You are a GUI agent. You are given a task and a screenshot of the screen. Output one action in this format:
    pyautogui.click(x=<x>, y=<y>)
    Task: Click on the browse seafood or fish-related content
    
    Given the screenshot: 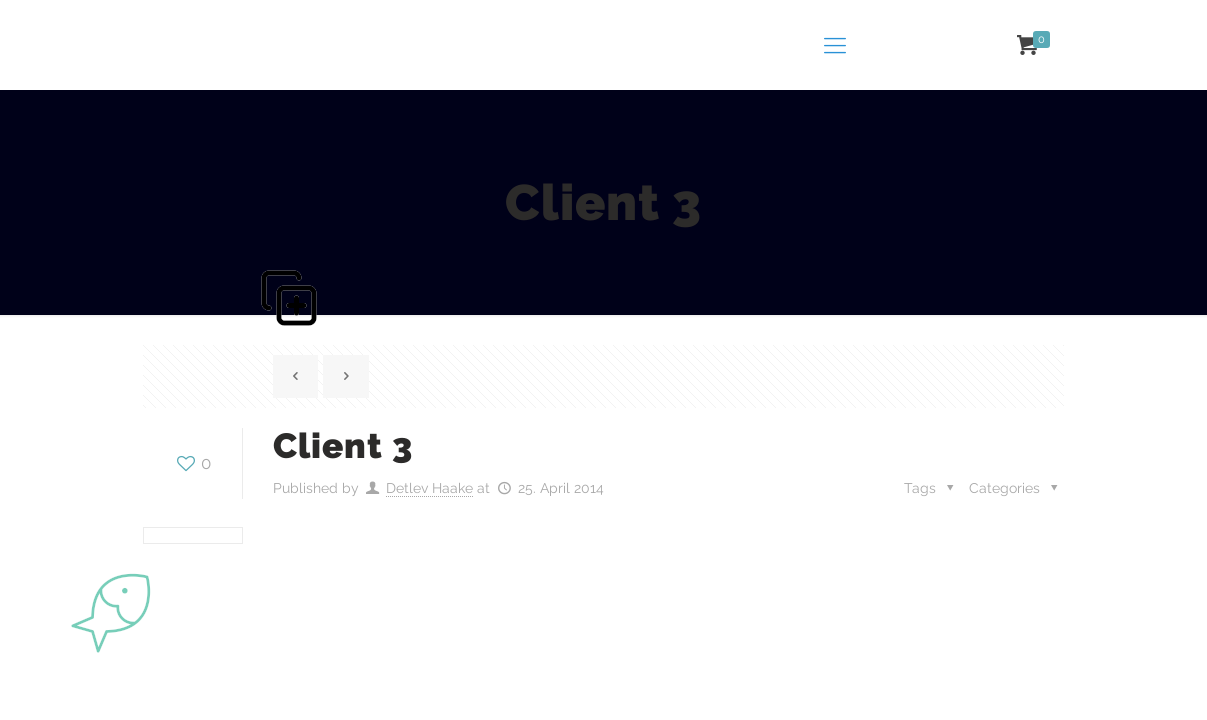 What is the action you would take?
    pyautogui.click(x=115, y=609)
    